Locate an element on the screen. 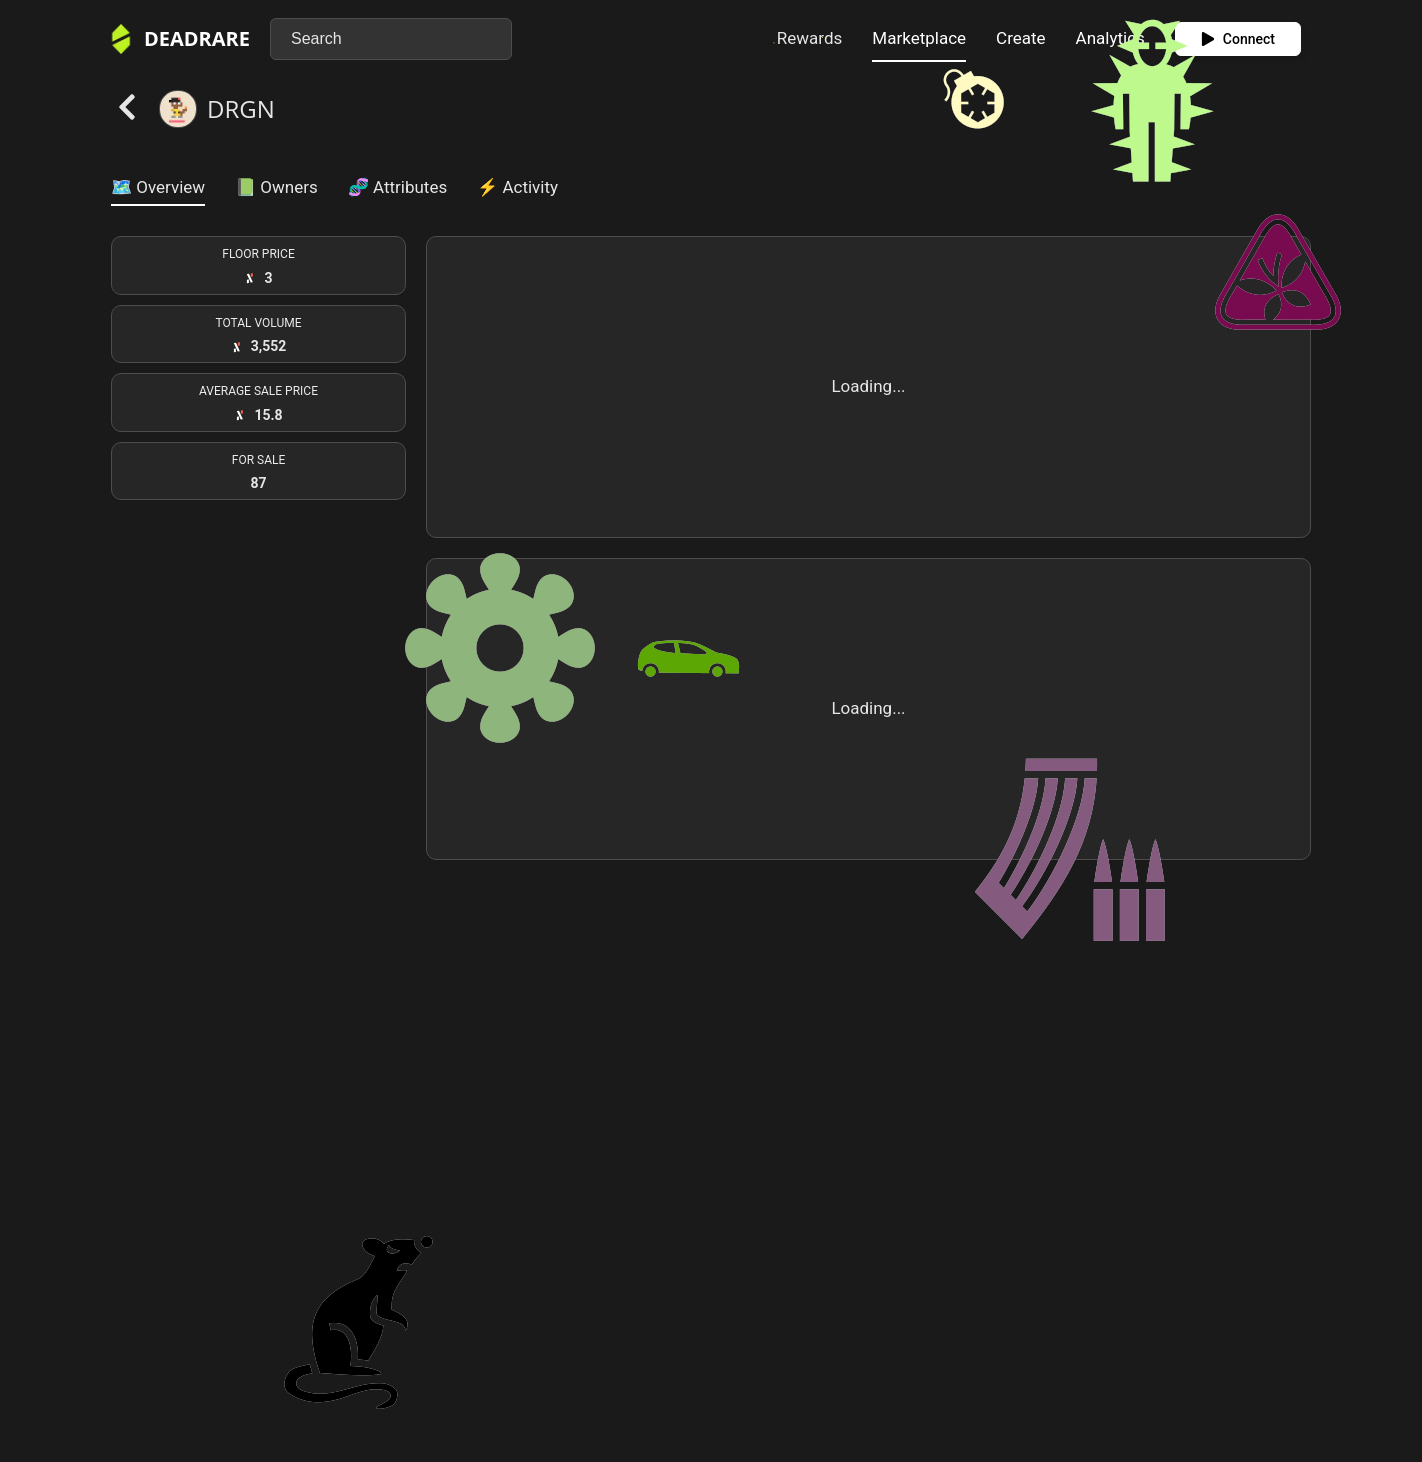 This screenshot has height=1462, width=1422. activate ice bomb ability or weapon is located at coordinates (974, 99).